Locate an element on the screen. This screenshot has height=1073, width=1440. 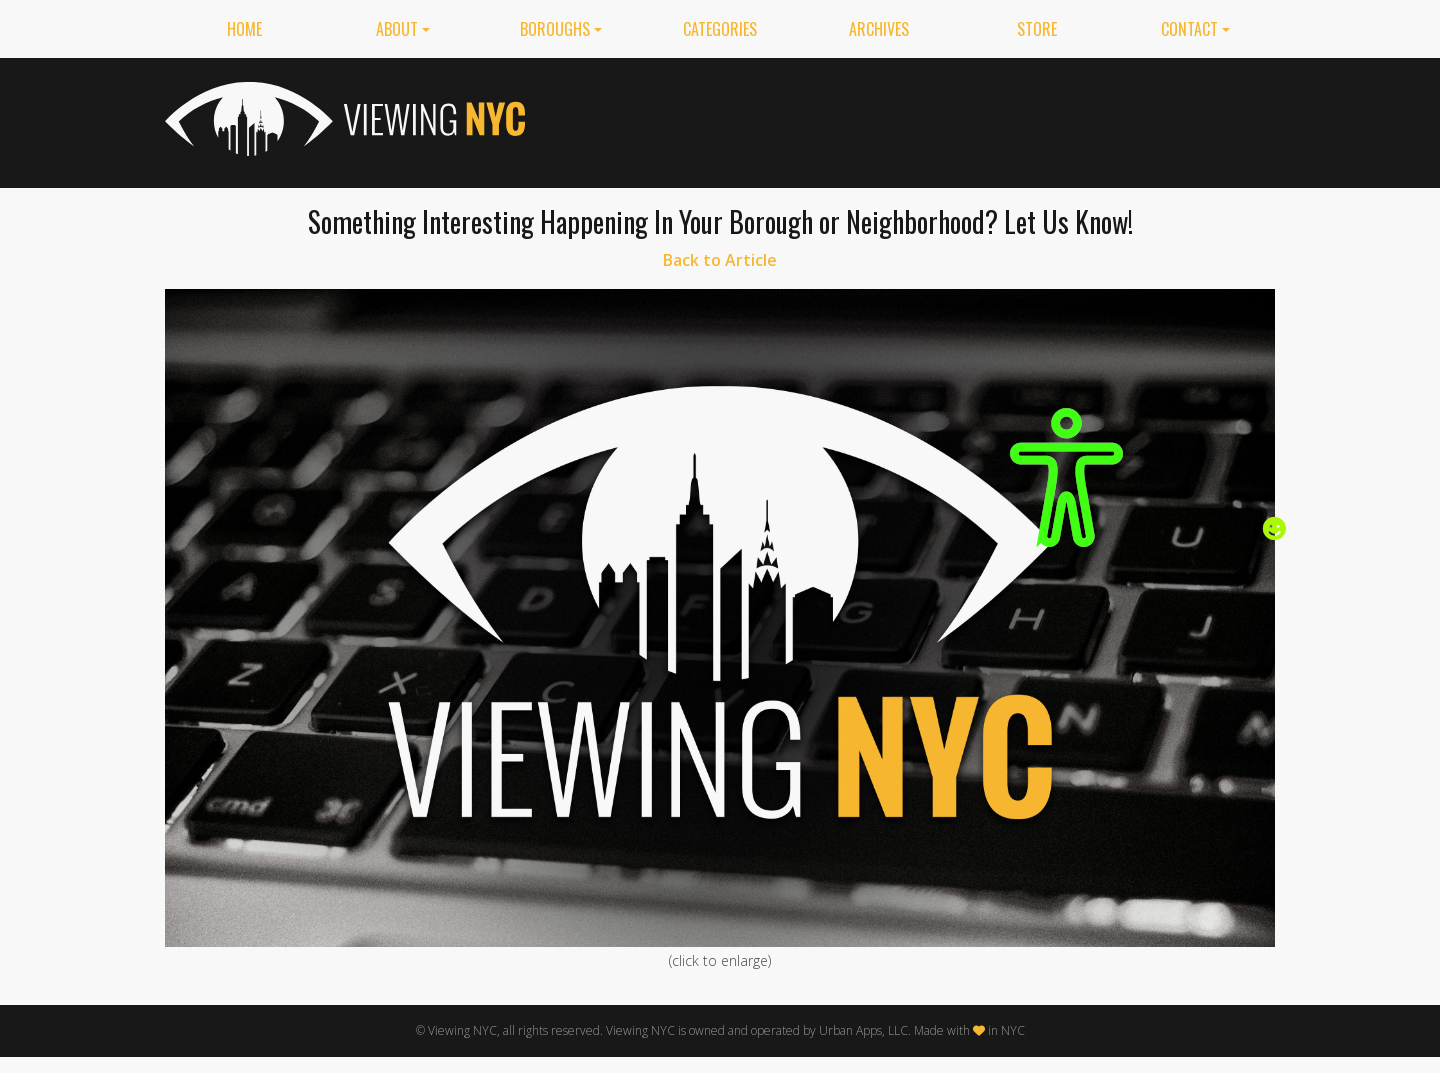
add an emoji or reaction is located at coordinates (1274, 528).